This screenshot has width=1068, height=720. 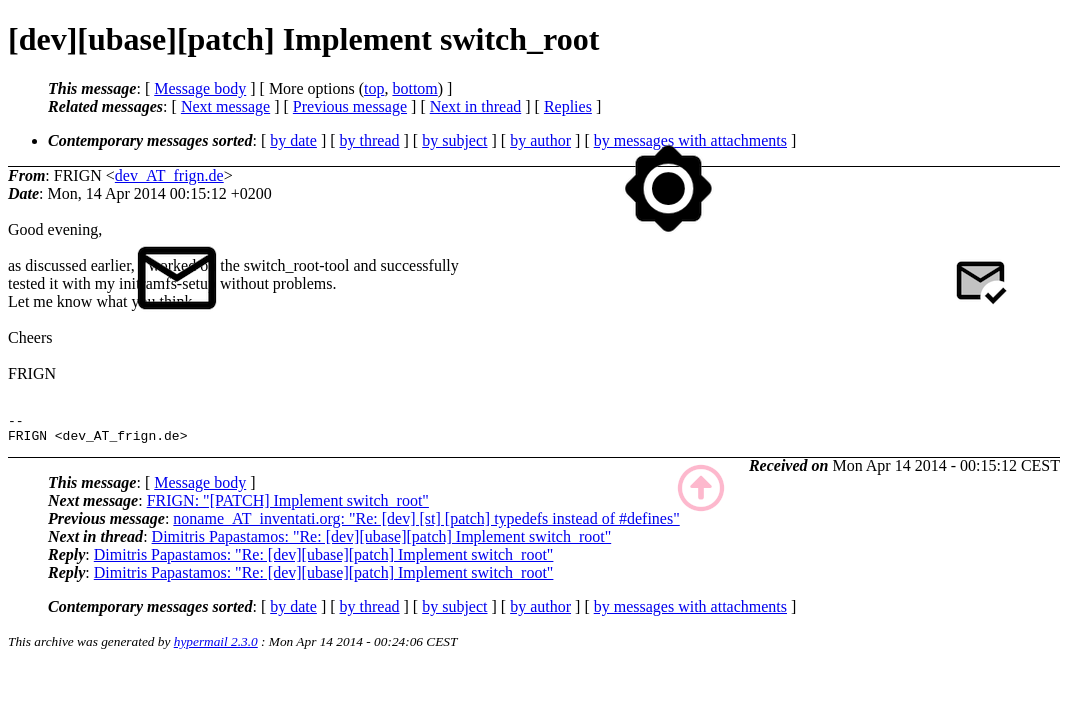 What do you see at coordinates (701, 488) in the screenshot?
I see `scroll to top of page` at bounding box center [701, 488].